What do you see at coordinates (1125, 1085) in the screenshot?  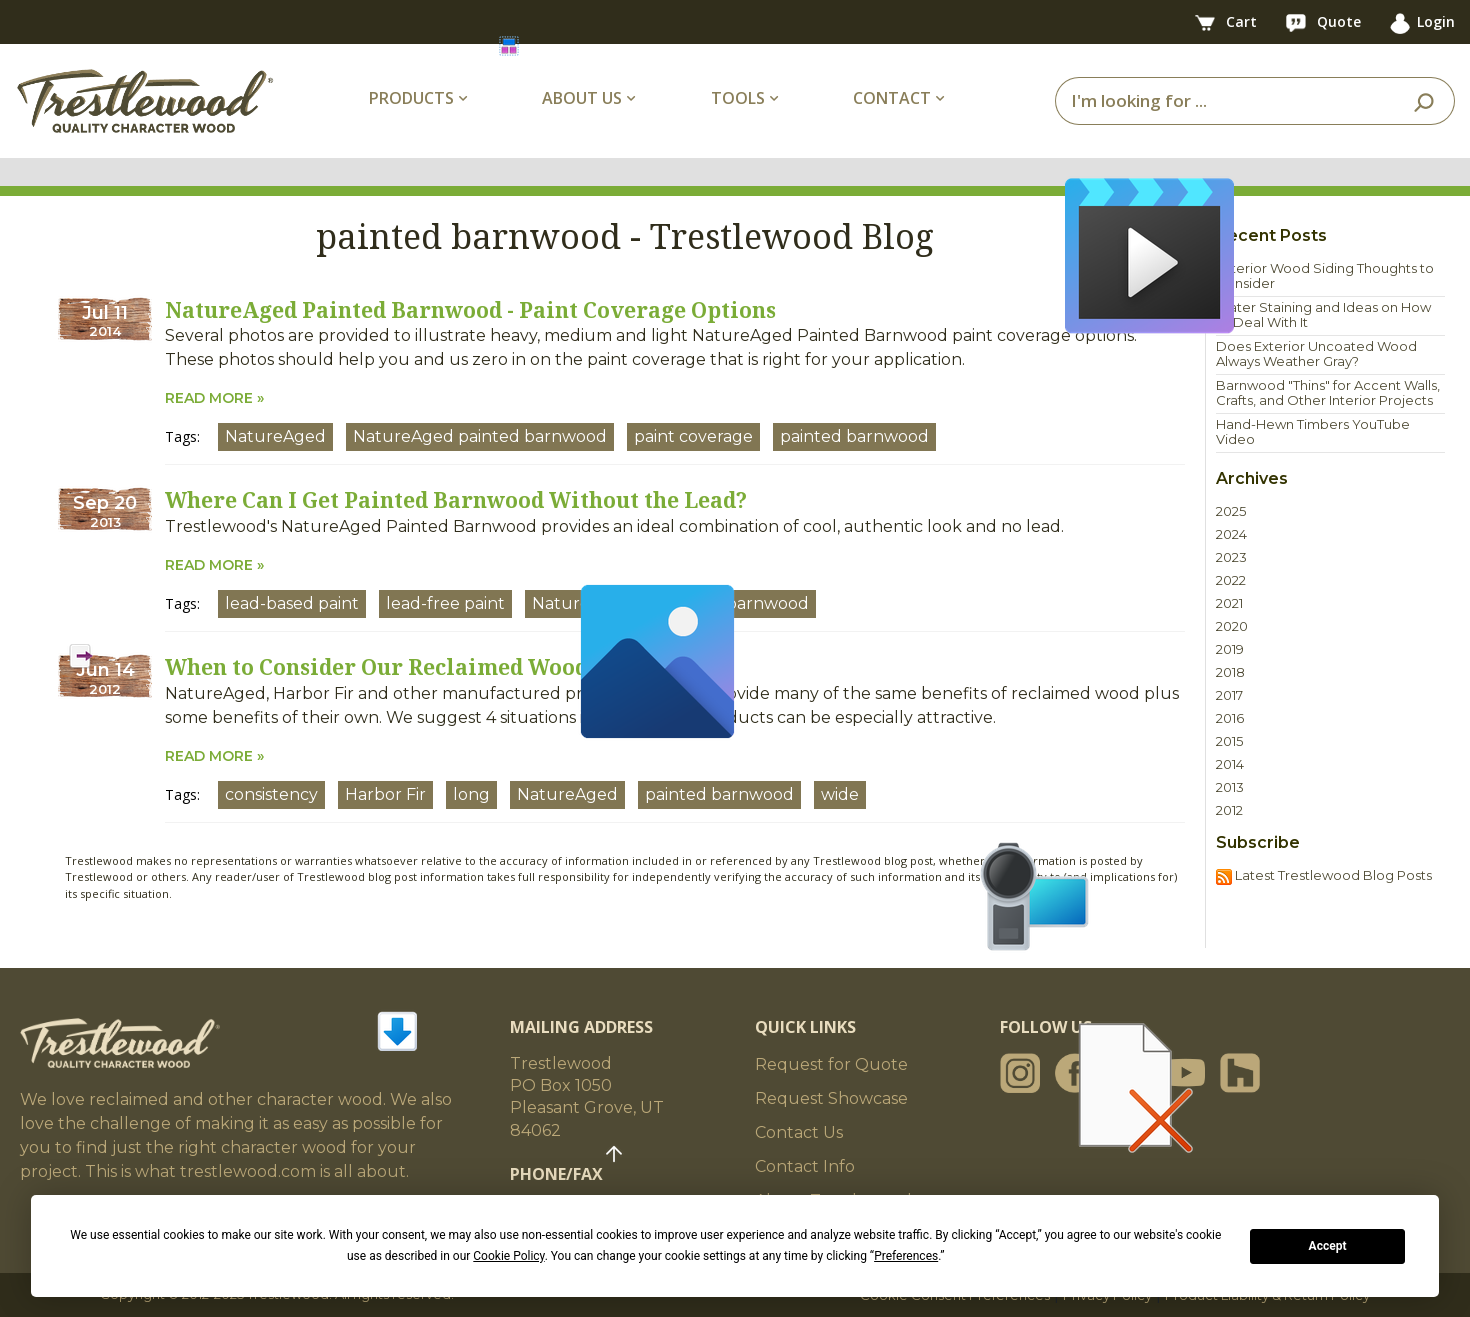 I see `delete a file or document` at bounding box center [1125, 1085].